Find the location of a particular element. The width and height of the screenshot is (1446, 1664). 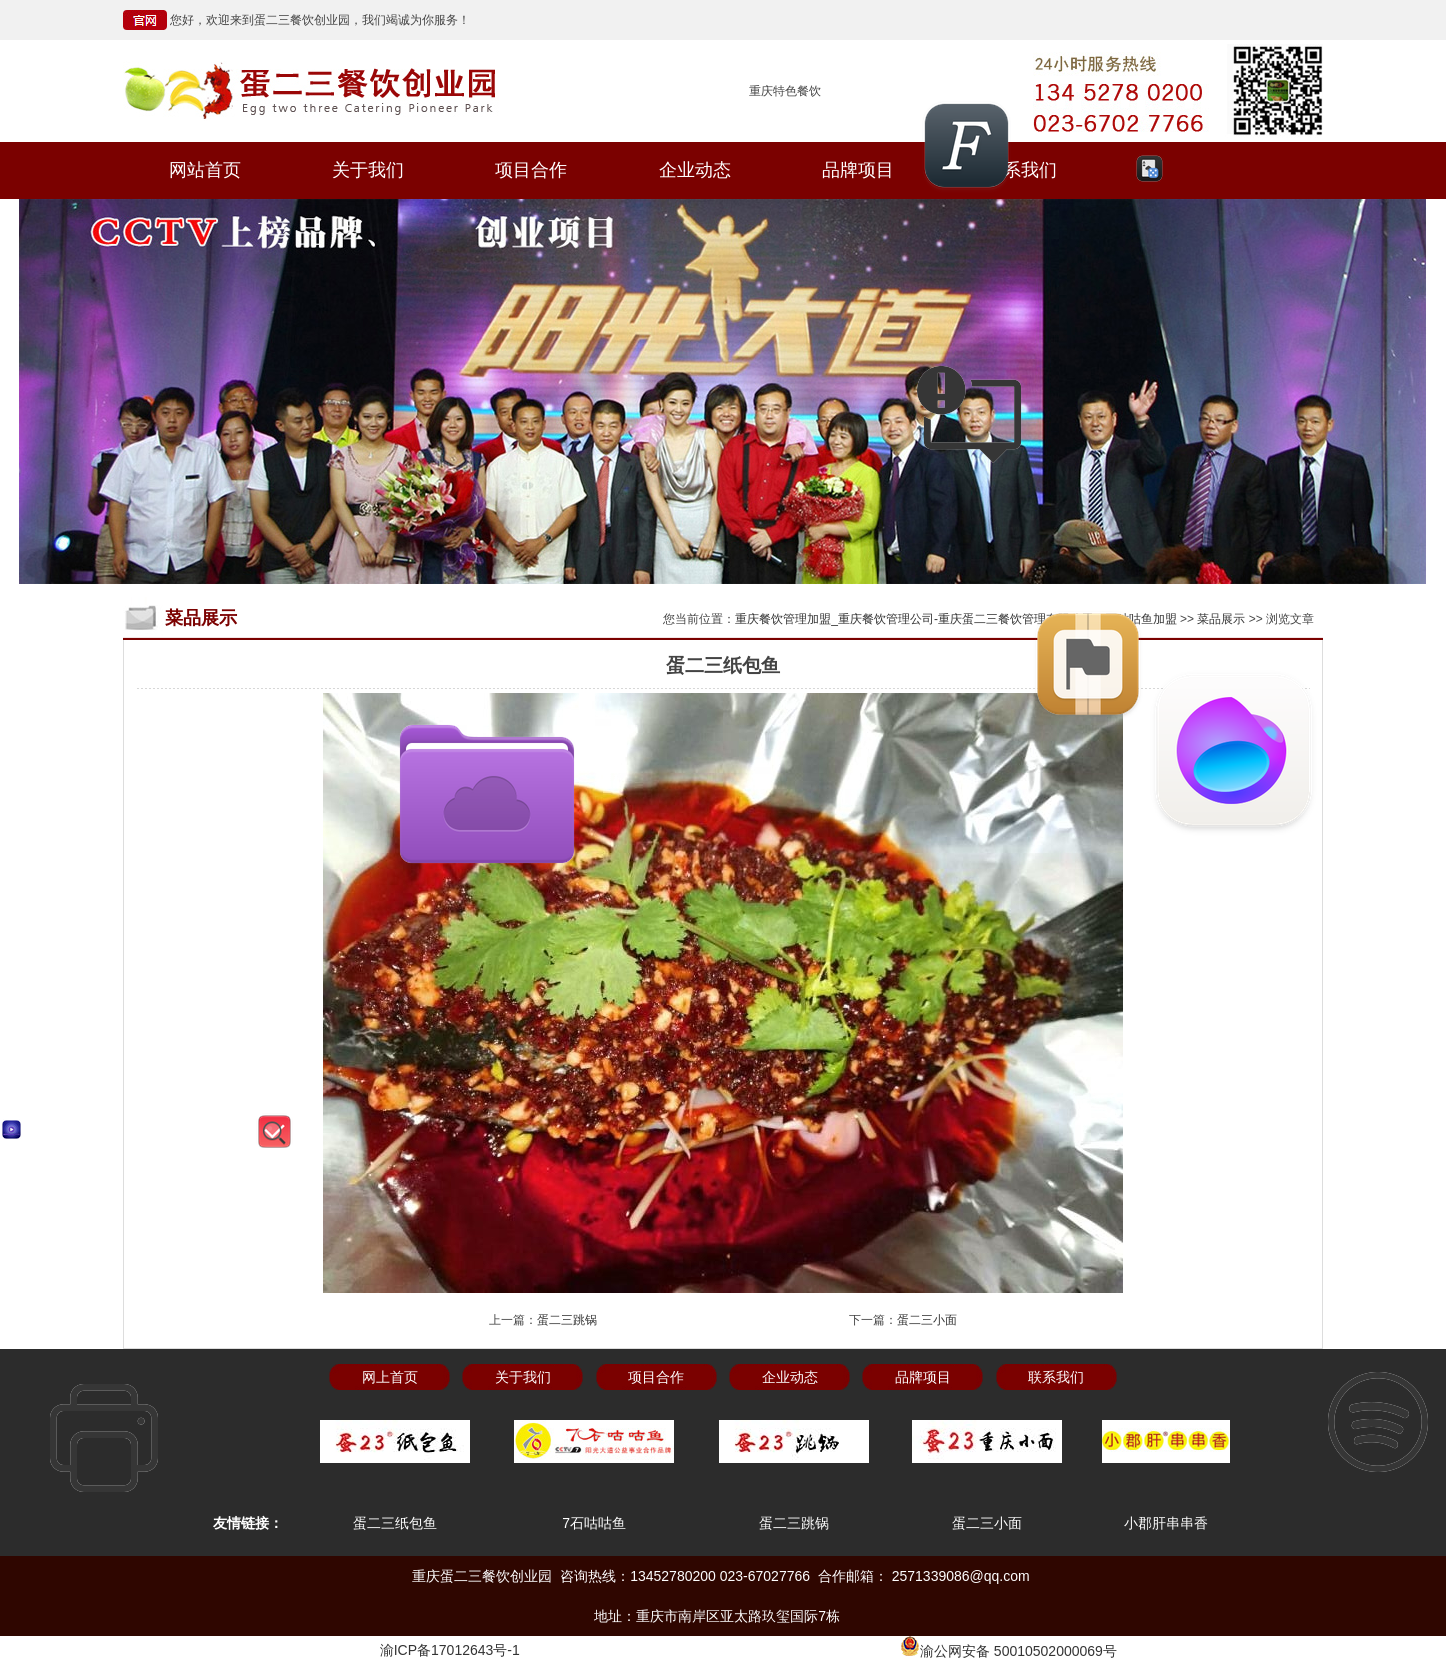

a language or localization resource file is located at coordinates (1088, 666).